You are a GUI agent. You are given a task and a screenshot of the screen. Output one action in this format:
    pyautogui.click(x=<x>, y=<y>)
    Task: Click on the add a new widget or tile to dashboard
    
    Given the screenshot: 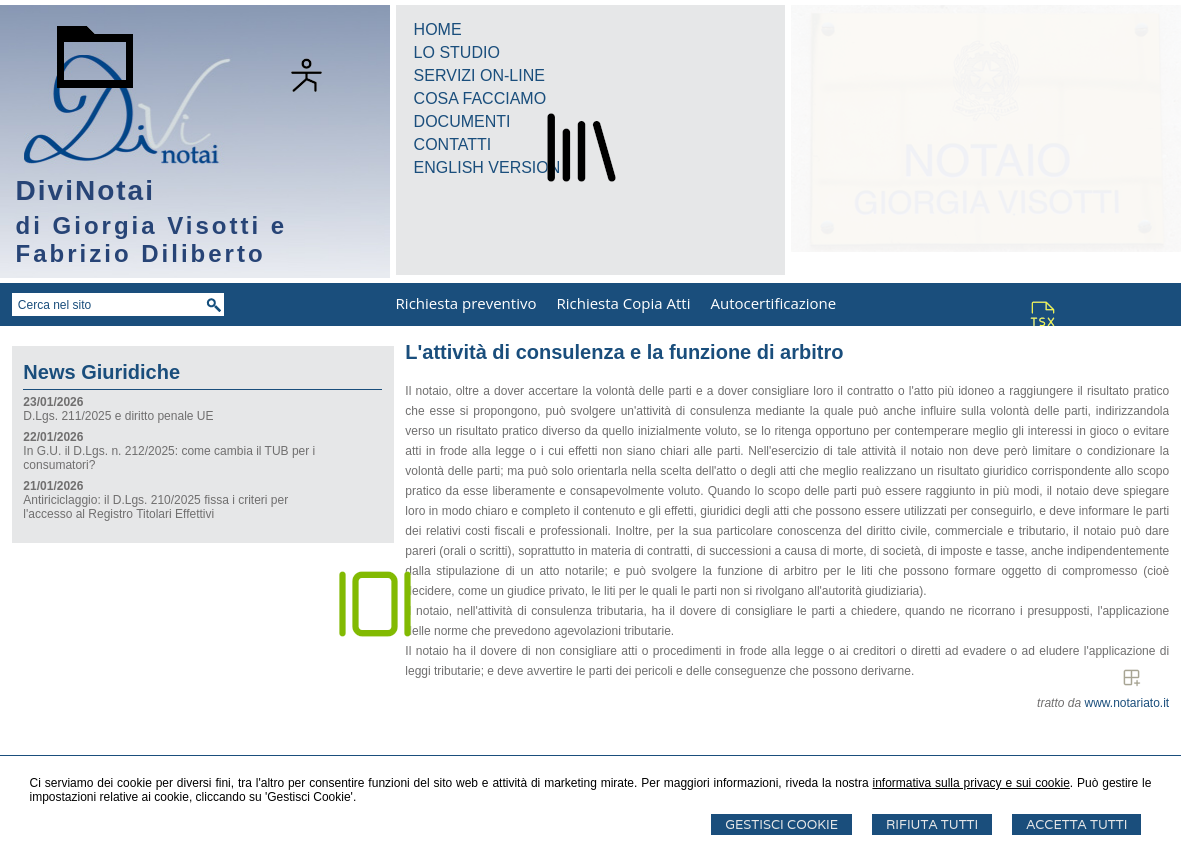 What is the action you would take?
    pyautogui.click(x=1131, y=677)
    